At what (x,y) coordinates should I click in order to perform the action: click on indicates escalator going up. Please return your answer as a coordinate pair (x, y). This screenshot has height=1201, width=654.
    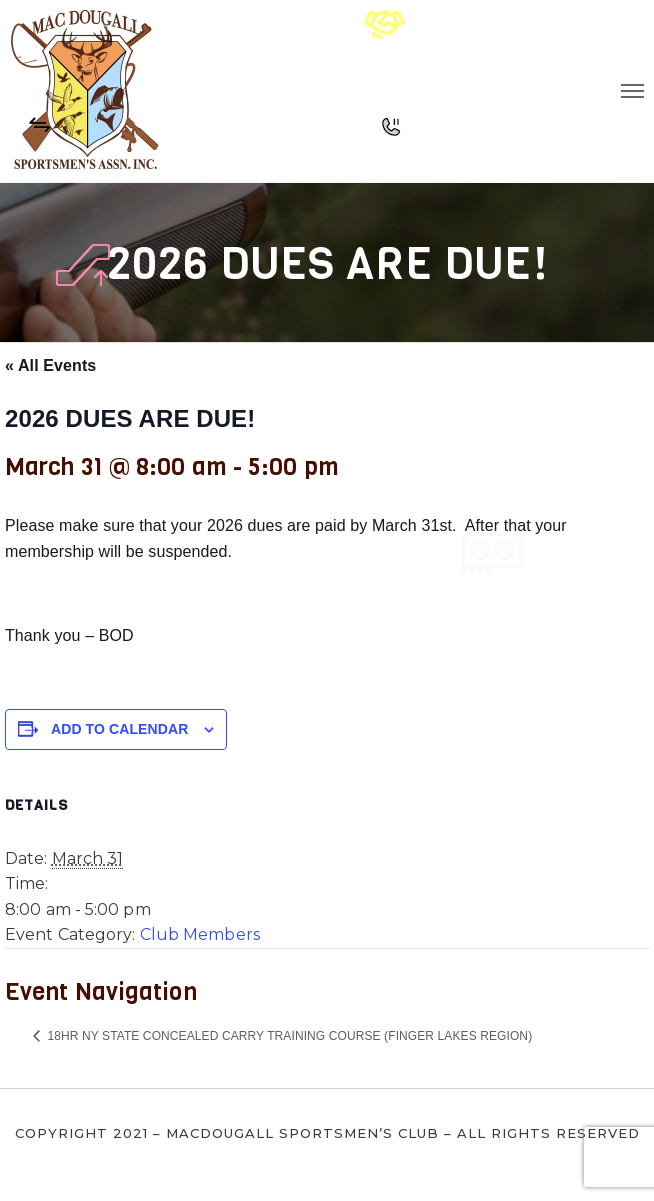
    Looking at the image, I should click on (83, 265).